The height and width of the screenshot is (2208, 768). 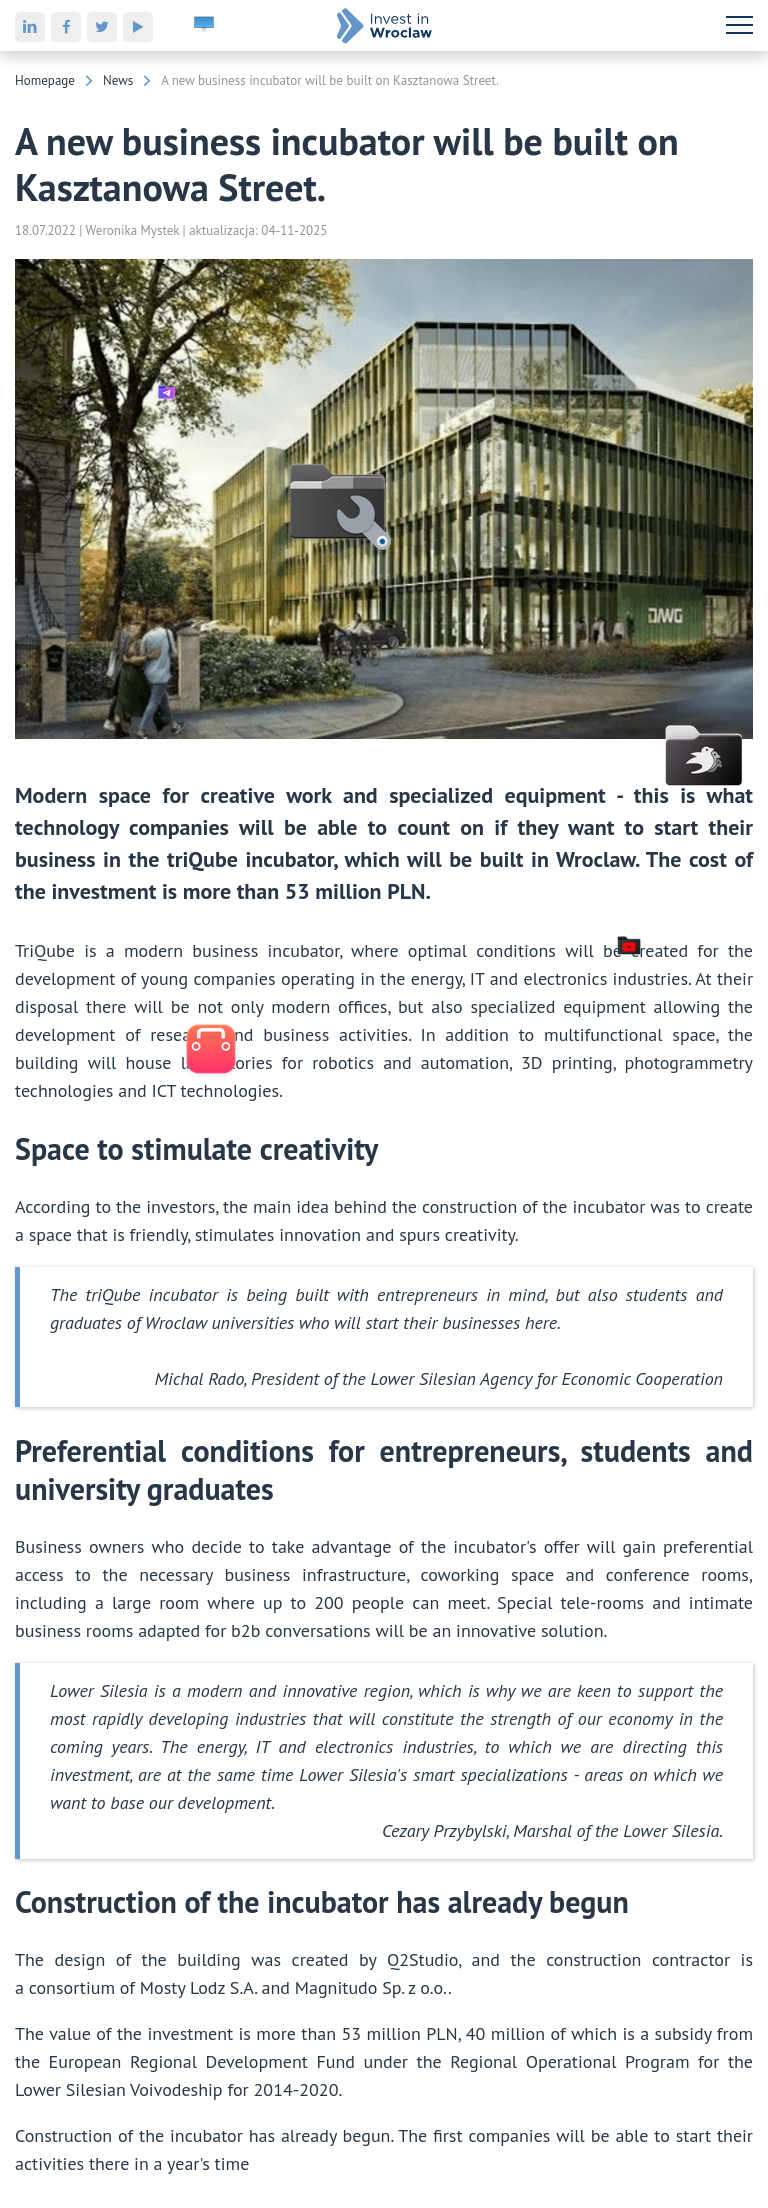 What do you see at coordinates (166, 392) in the screenshot?
I see `open telegram downloads folder` at bounding box center [166, 392].